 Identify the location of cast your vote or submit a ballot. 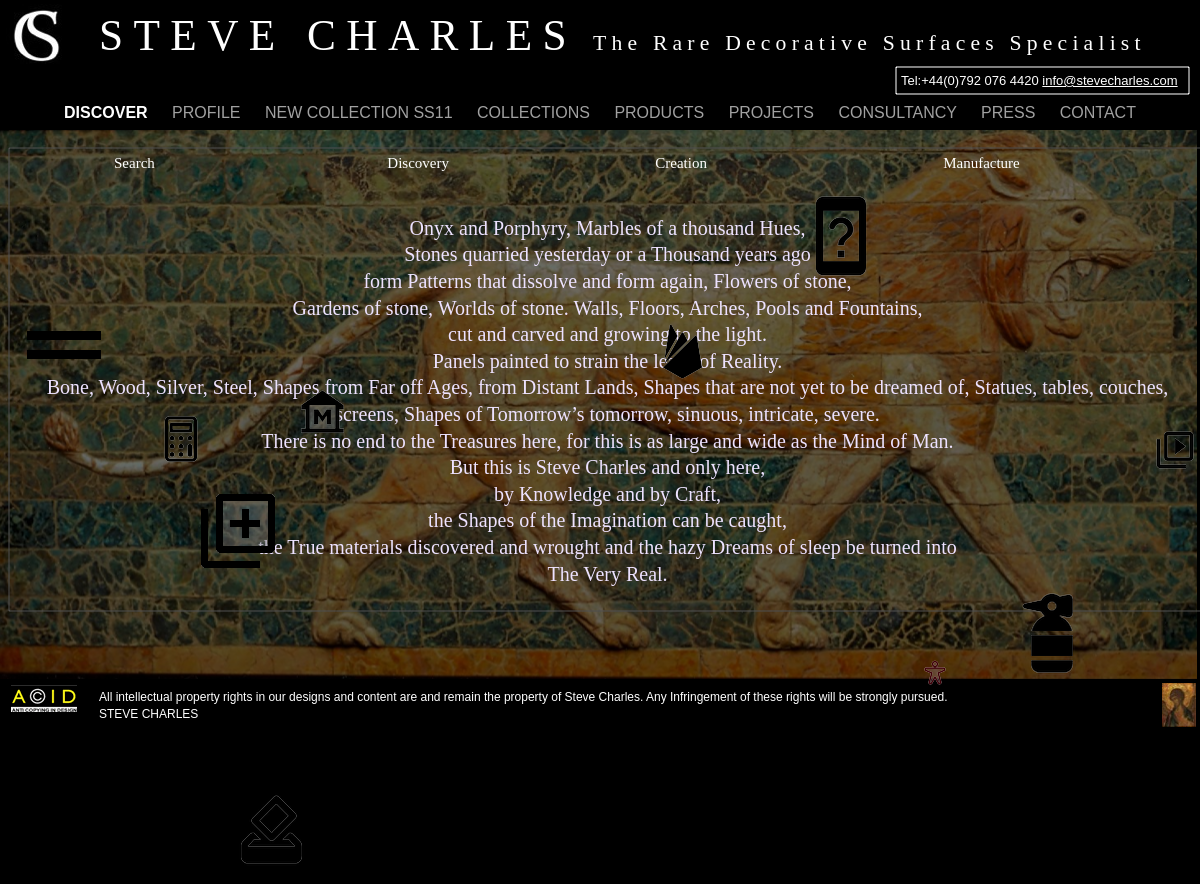
(271, 829).